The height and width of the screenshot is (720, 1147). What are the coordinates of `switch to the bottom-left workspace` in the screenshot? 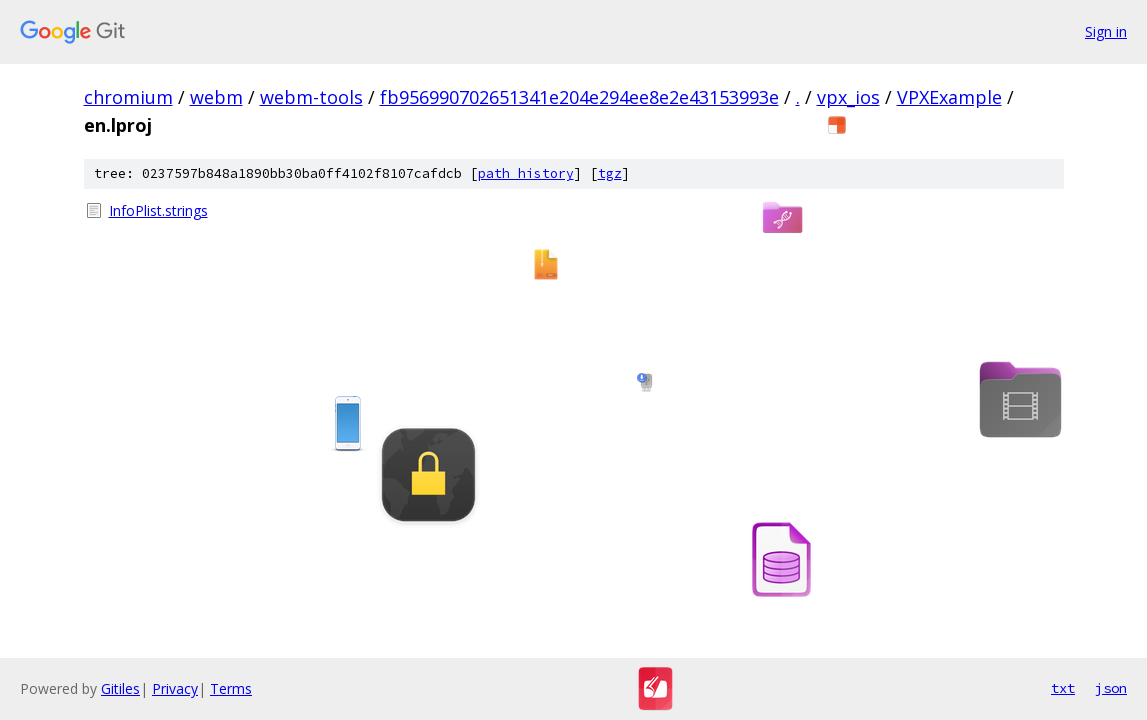 It's located at (837, 125).